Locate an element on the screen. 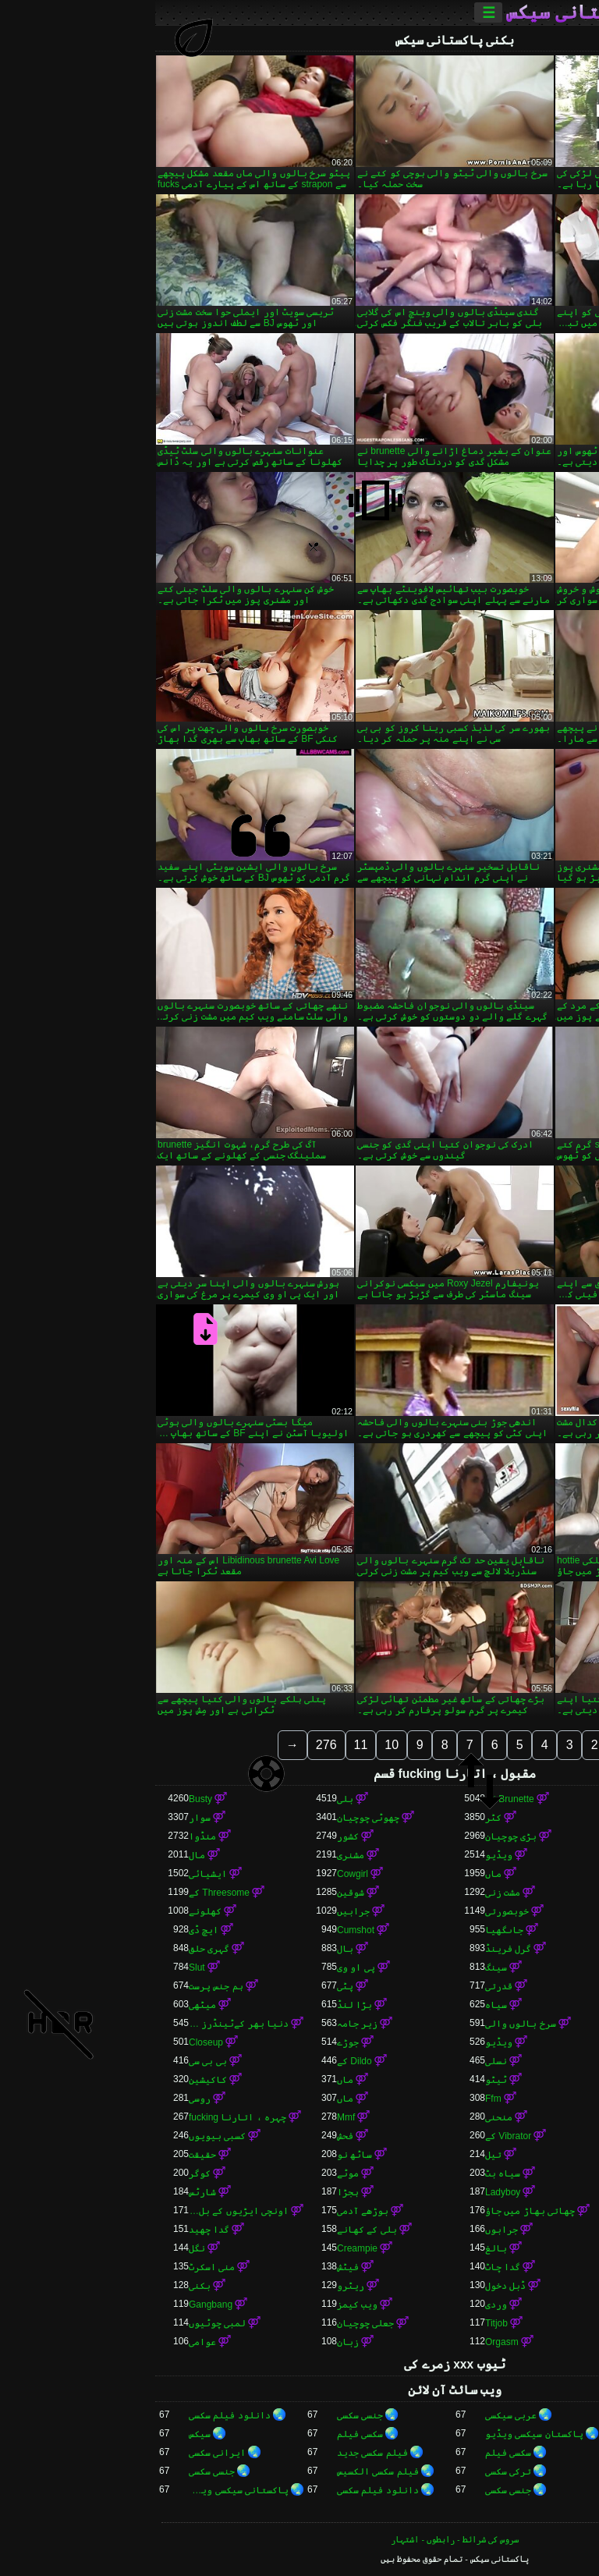 This screenshot has width=599, height=2576. download file is located at coordinates (205, 1329).